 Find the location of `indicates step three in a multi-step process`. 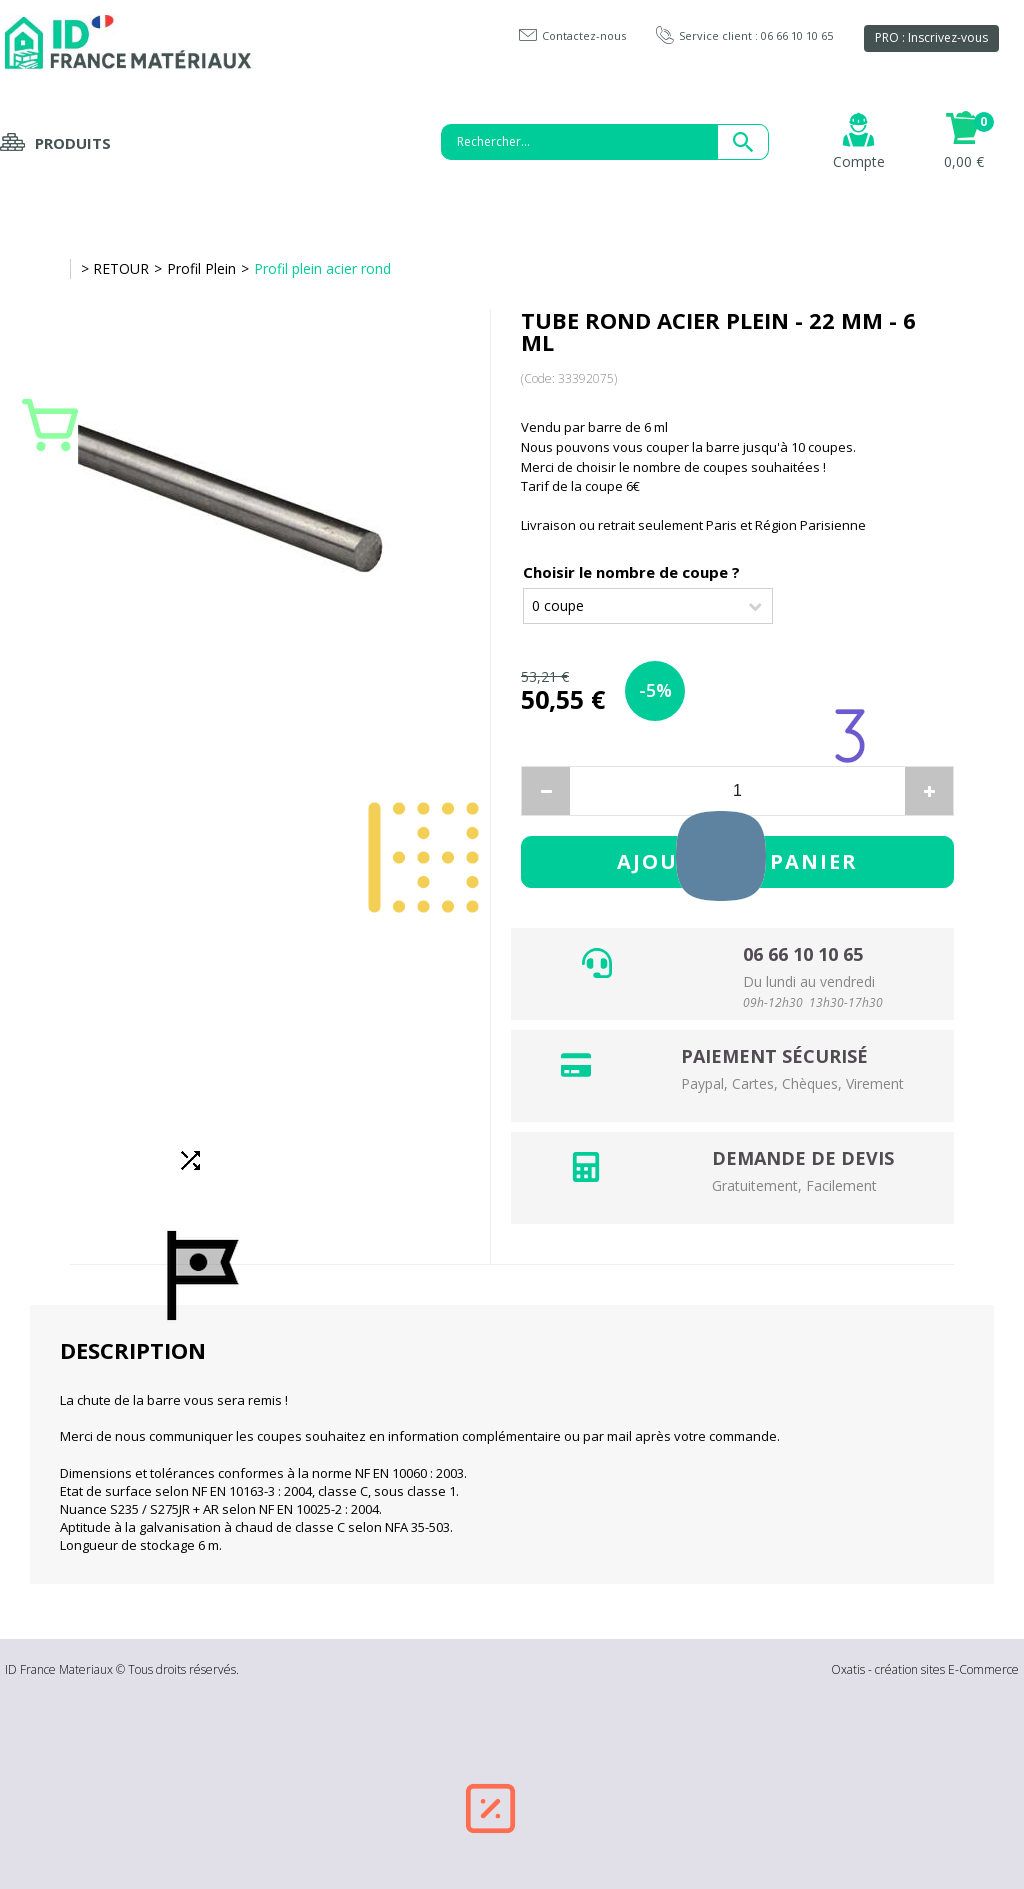

indicates step three in a multi-step process is located at coordinates (850, 736).